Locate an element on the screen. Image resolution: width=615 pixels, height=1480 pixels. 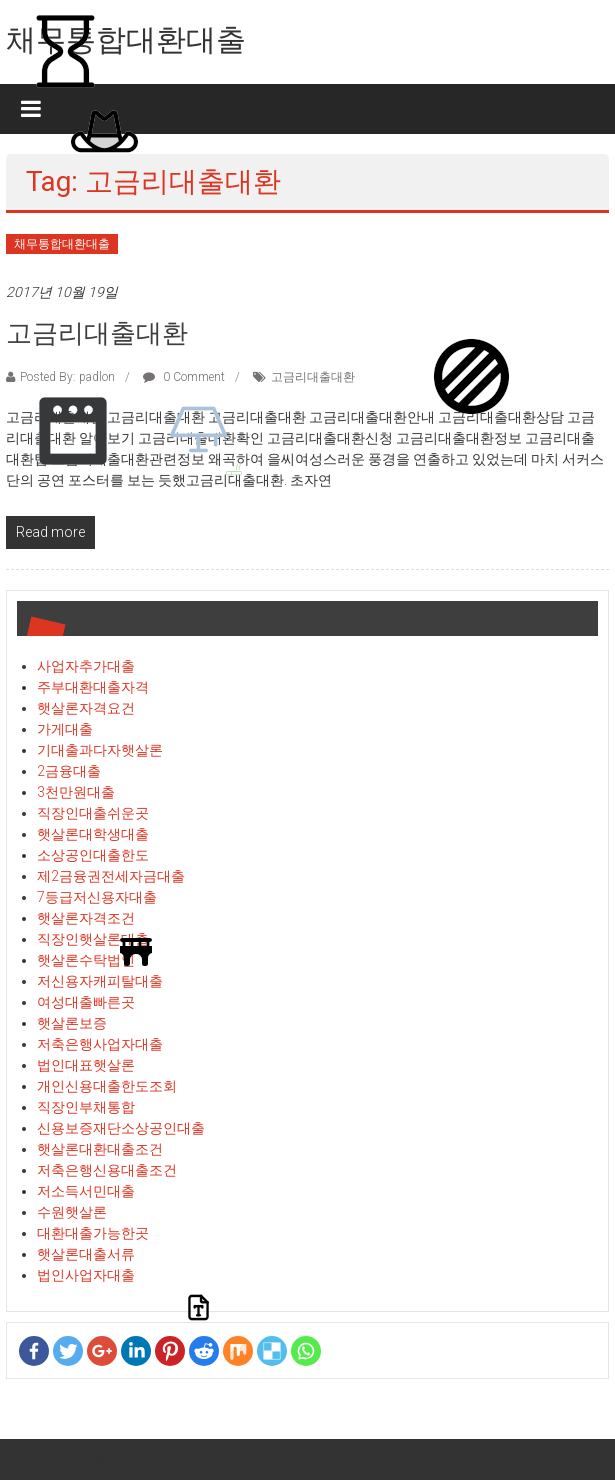
indicates a process is in progress or loading is located at coordinates (65, 51).